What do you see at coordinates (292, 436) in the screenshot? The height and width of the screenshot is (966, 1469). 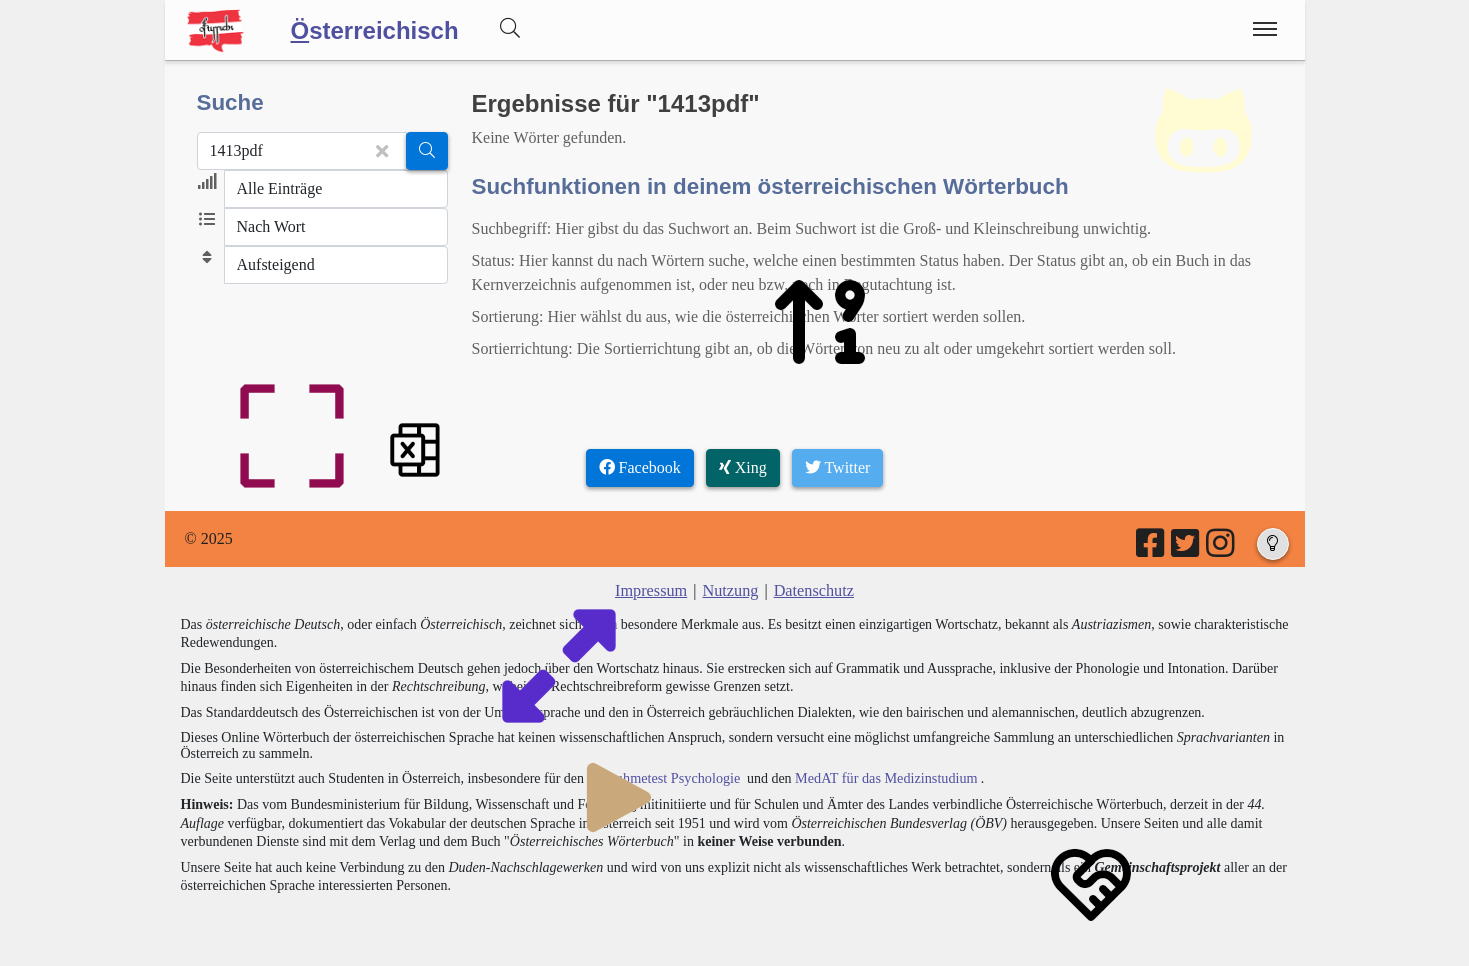 I see `enter fullscreen mode` at bounding box center [292, 436].